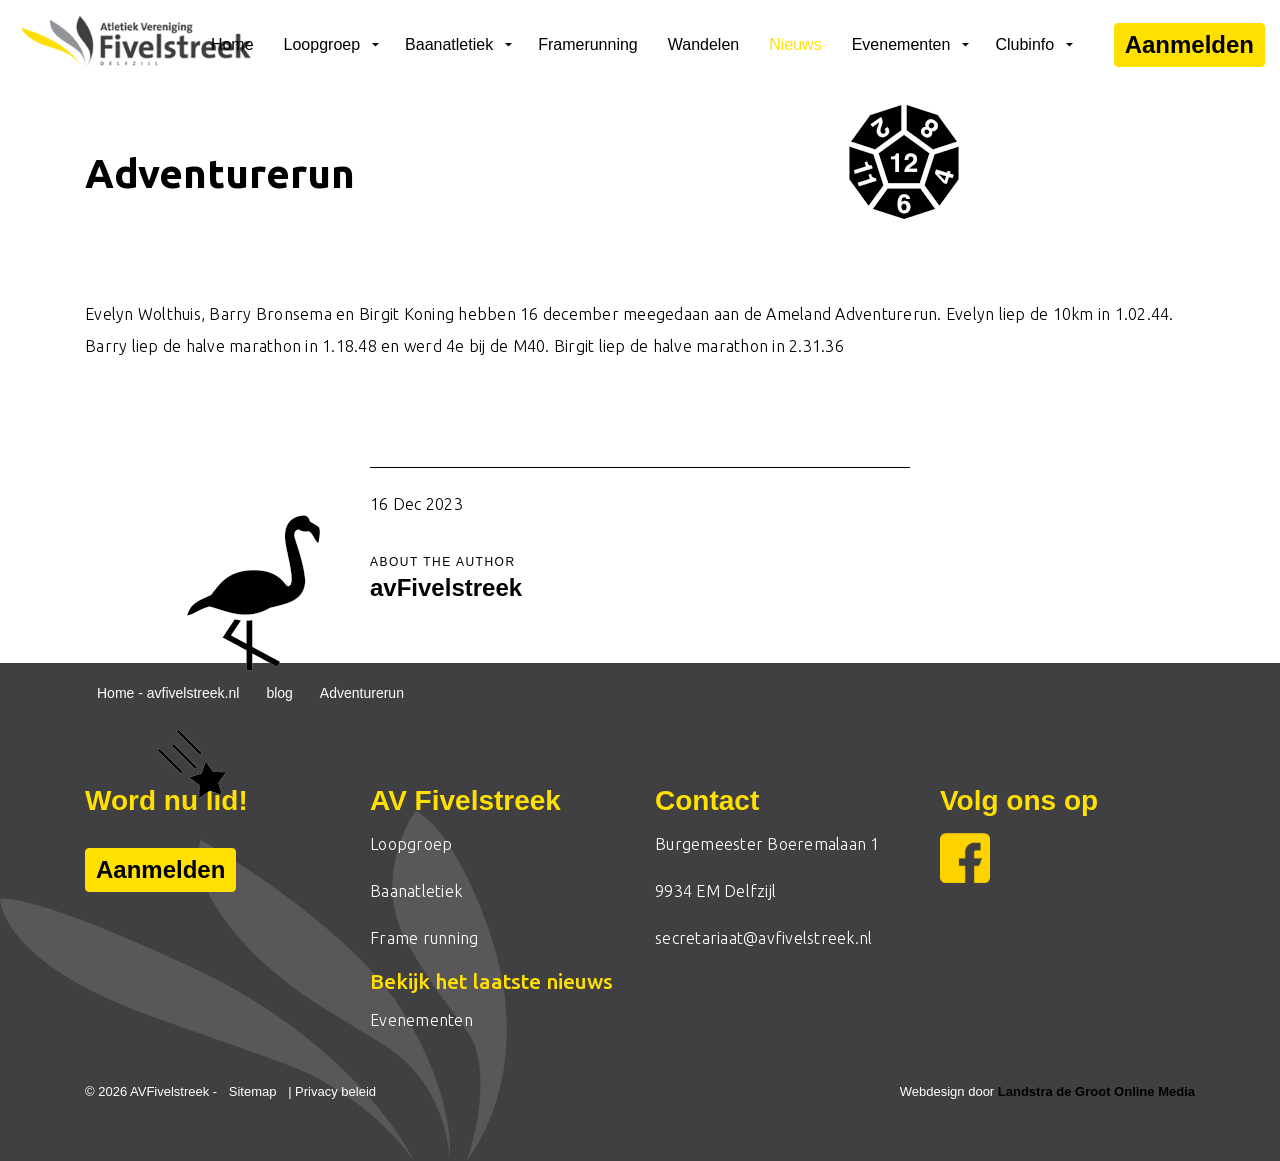 The image size is (1280, 1161). What do you see at coordinates (191, 763) in the screenshot?
I see `indicates a shooting star event or animation` at bounding box center [191, 763].